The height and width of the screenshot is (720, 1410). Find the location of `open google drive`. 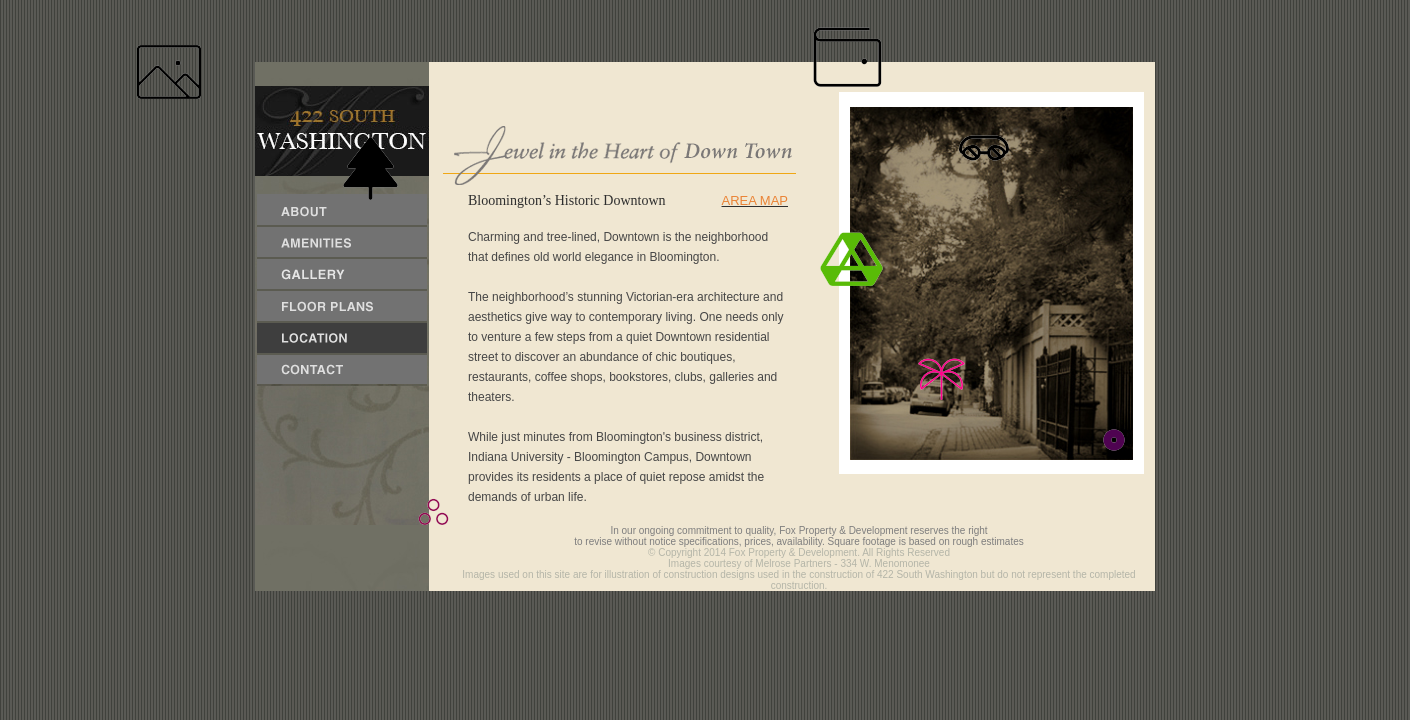

open google drive is located at coordinates (851, 261).